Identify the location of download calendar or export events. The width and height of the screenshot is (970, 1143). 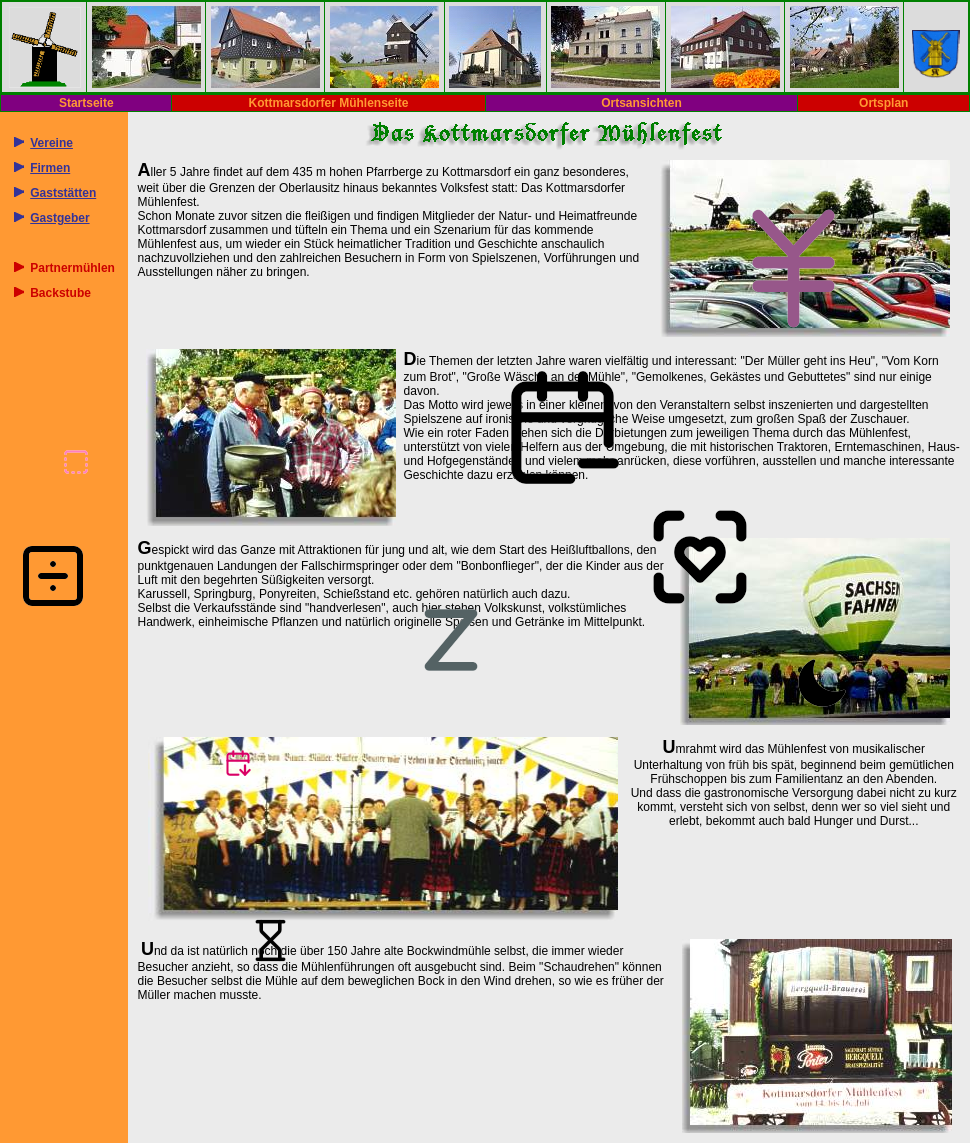
(238, 763).